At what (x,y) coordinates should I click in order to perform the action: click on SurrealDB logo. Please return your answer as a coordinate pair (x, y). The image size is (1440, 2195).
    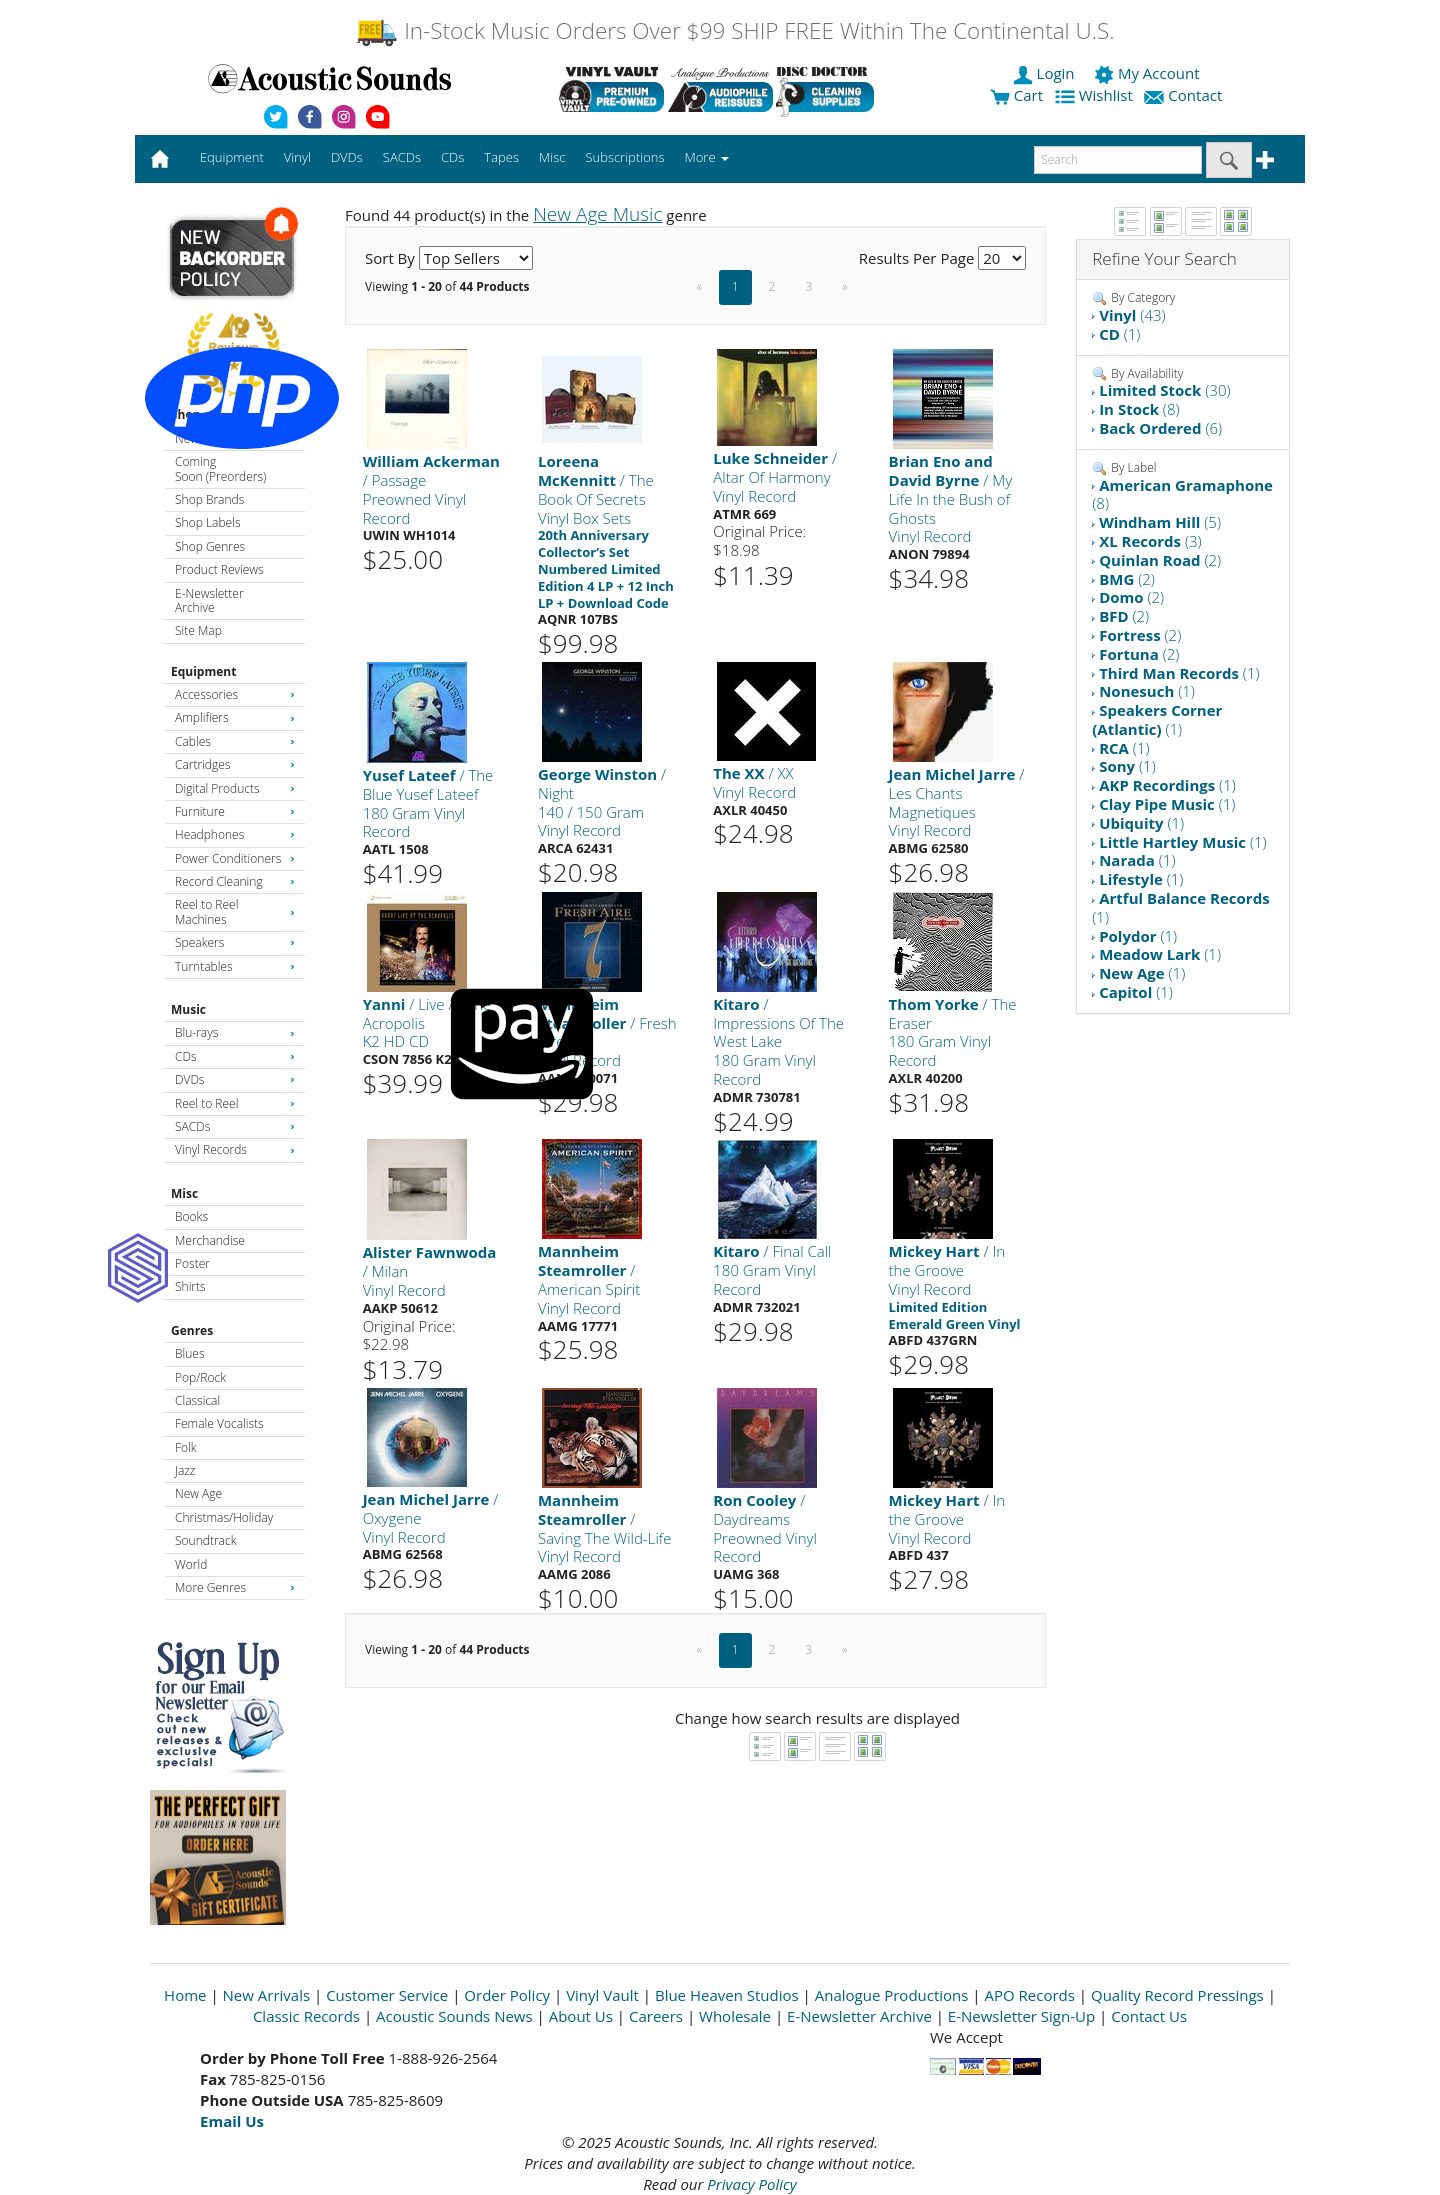
    Looking at the image, I should click on (138, 1268).